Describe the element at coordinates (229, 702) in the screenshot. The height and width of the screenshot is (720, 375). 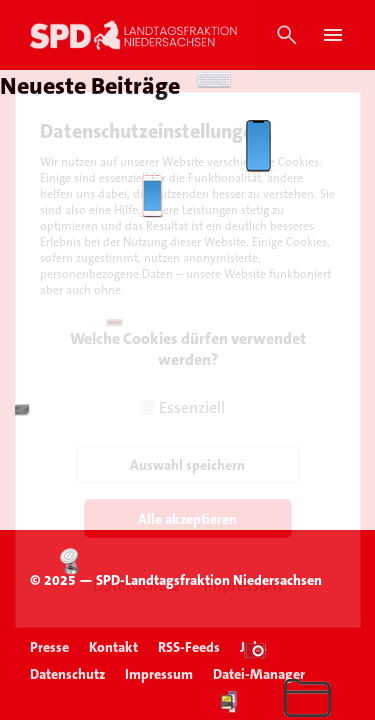
I see `access removable storage devices` at that location.